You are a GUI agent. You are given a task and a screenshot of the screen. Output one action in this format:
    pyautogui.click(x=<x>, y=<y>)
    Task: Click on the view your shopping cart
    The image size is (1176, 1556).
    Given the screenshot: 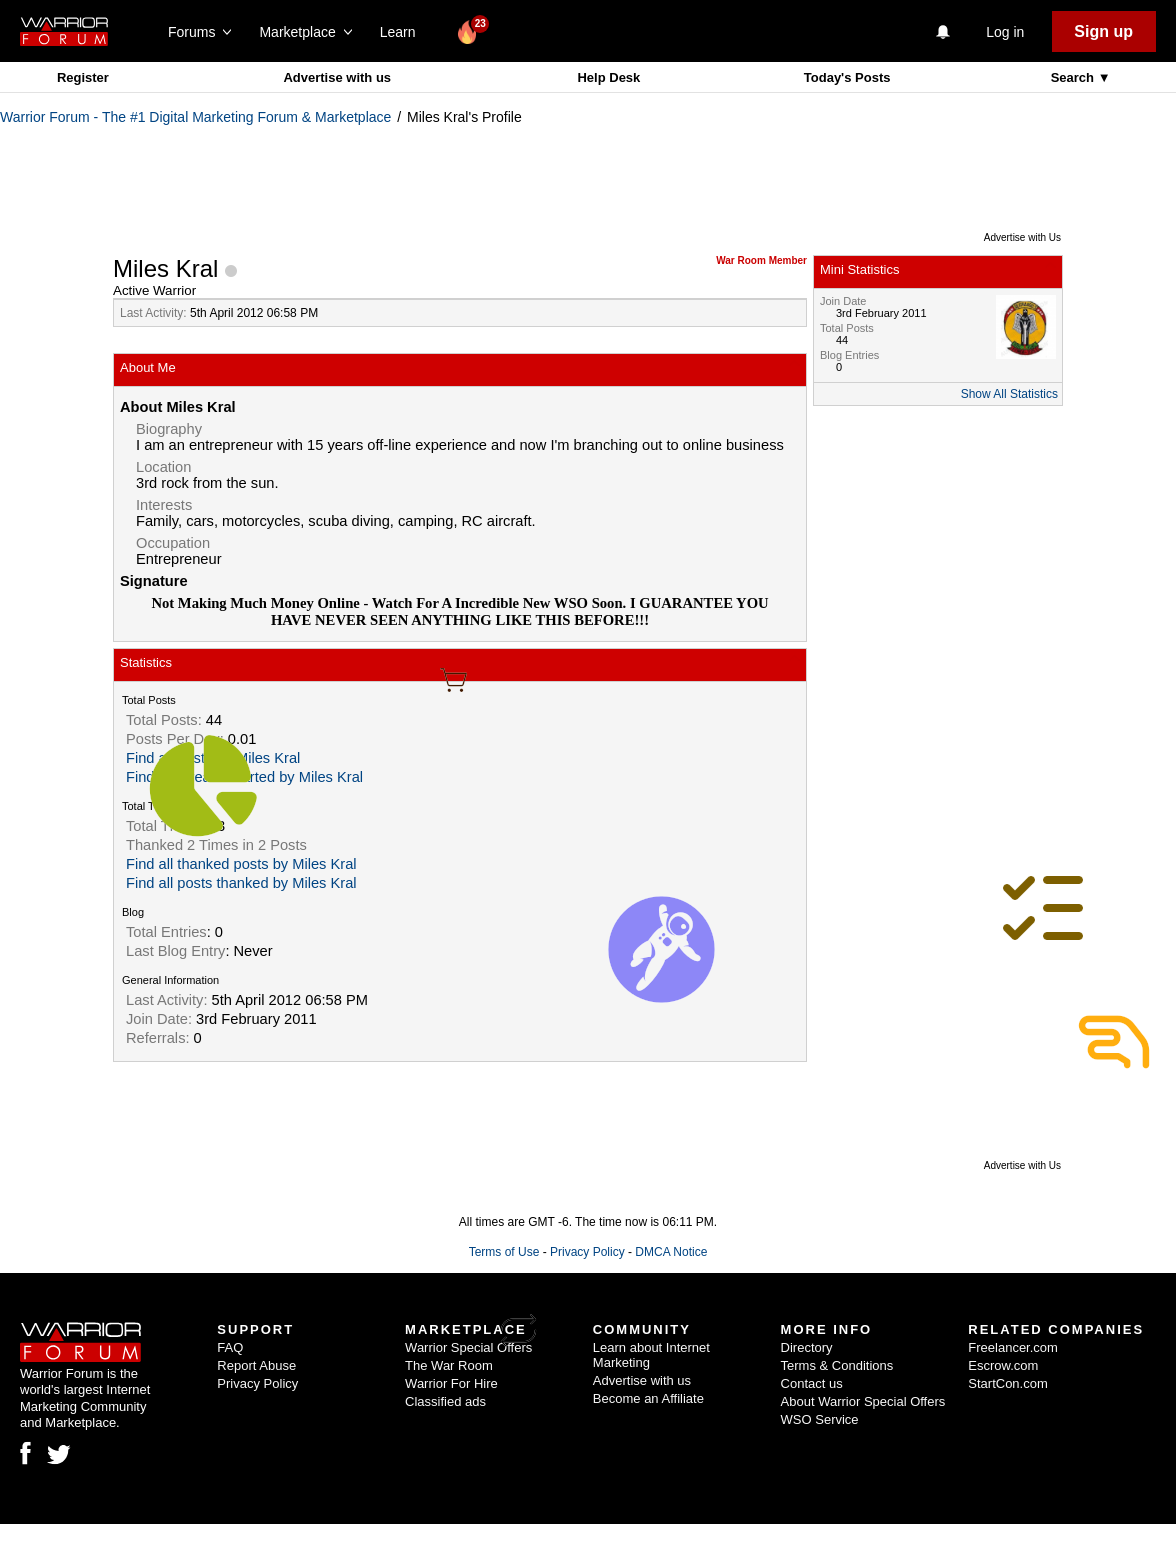 What is the action you would take?
    pyautogui.click(x=454, y=680)
    